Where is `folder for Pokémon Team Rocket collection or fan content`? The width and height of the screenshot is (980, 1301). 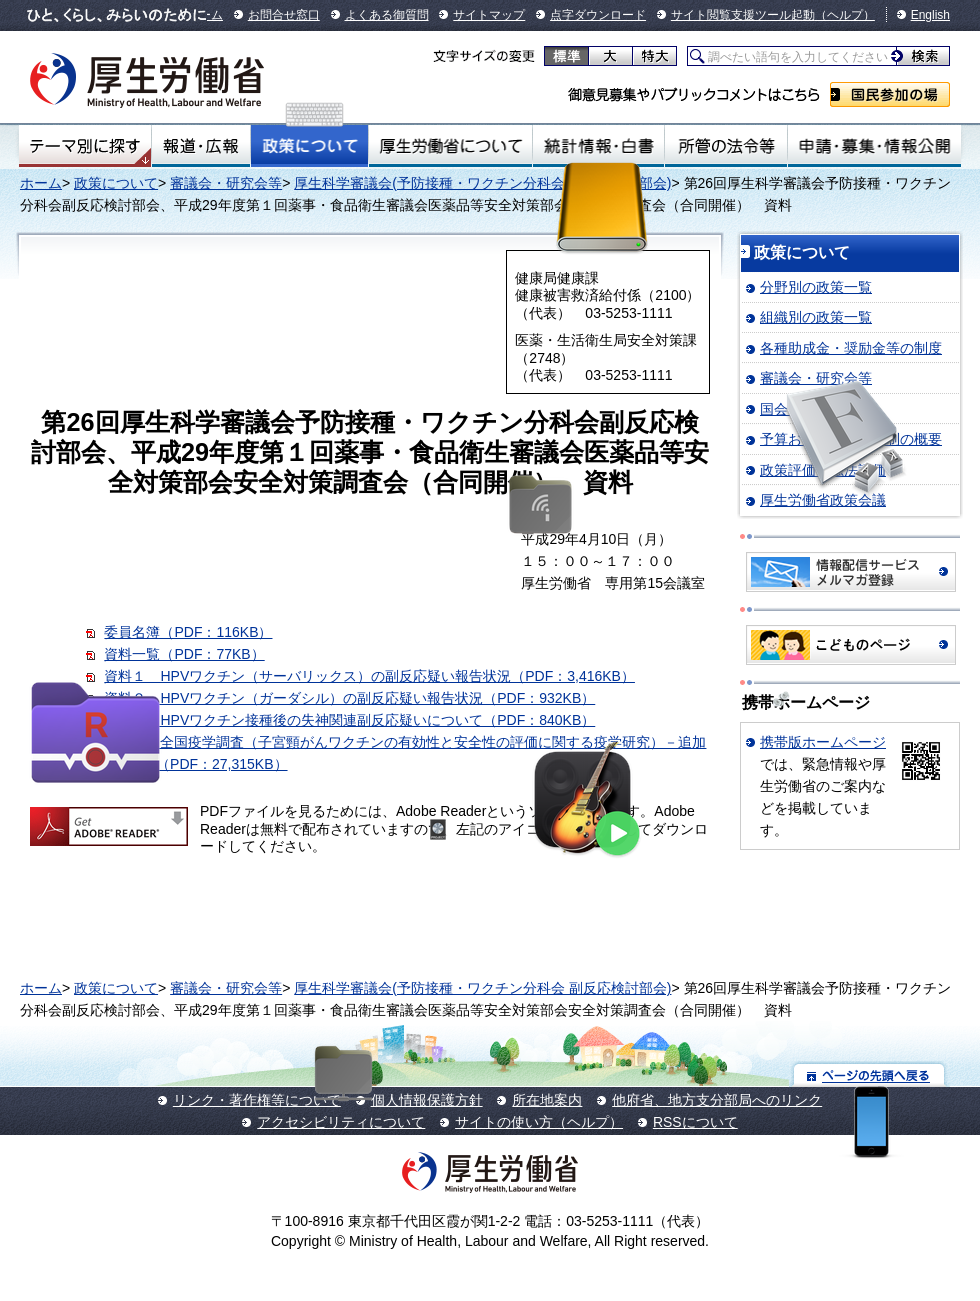
folder for Pokémon Team Rocket collection or fan content is located at coordinates (95, 736).